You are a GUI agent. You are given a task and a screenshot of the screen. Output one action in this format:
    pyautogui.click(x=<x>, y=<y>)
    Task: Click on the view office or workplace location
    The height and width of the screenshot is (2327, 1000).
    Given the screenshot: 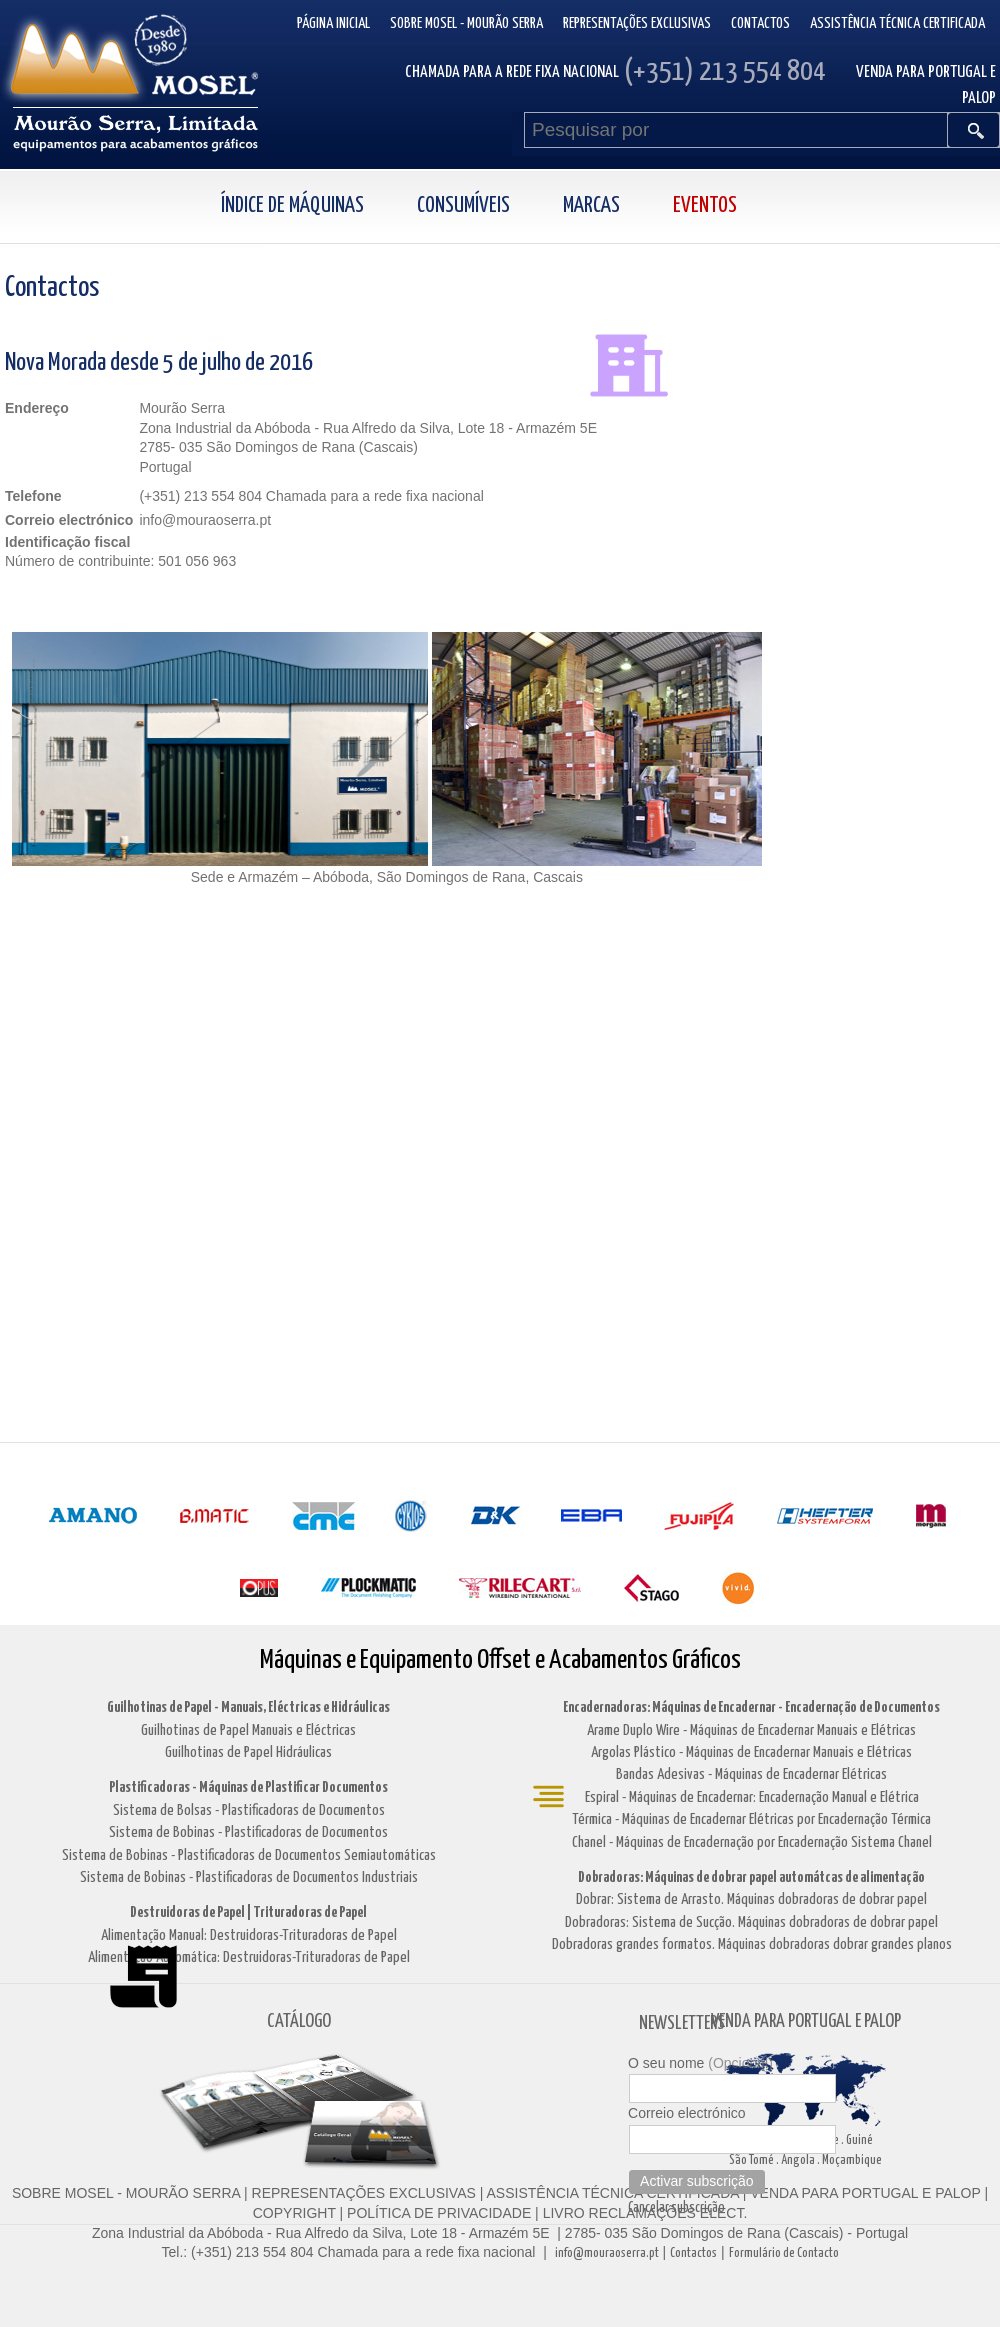 What is the action you would take?
    pyautogui.click(x=626, y=365)
    